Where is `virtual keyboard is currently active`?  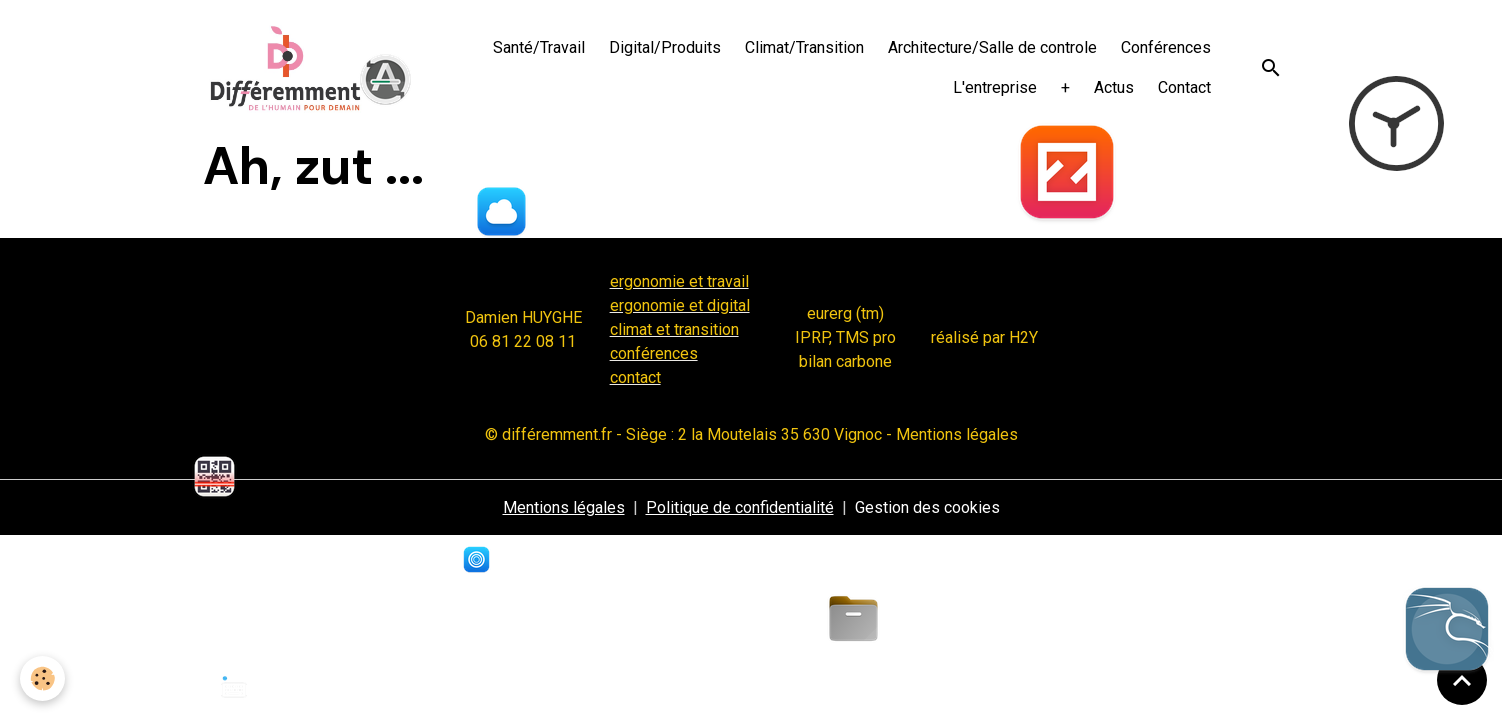
virtual keyboard is currently active is located at coordinates (234, 687).